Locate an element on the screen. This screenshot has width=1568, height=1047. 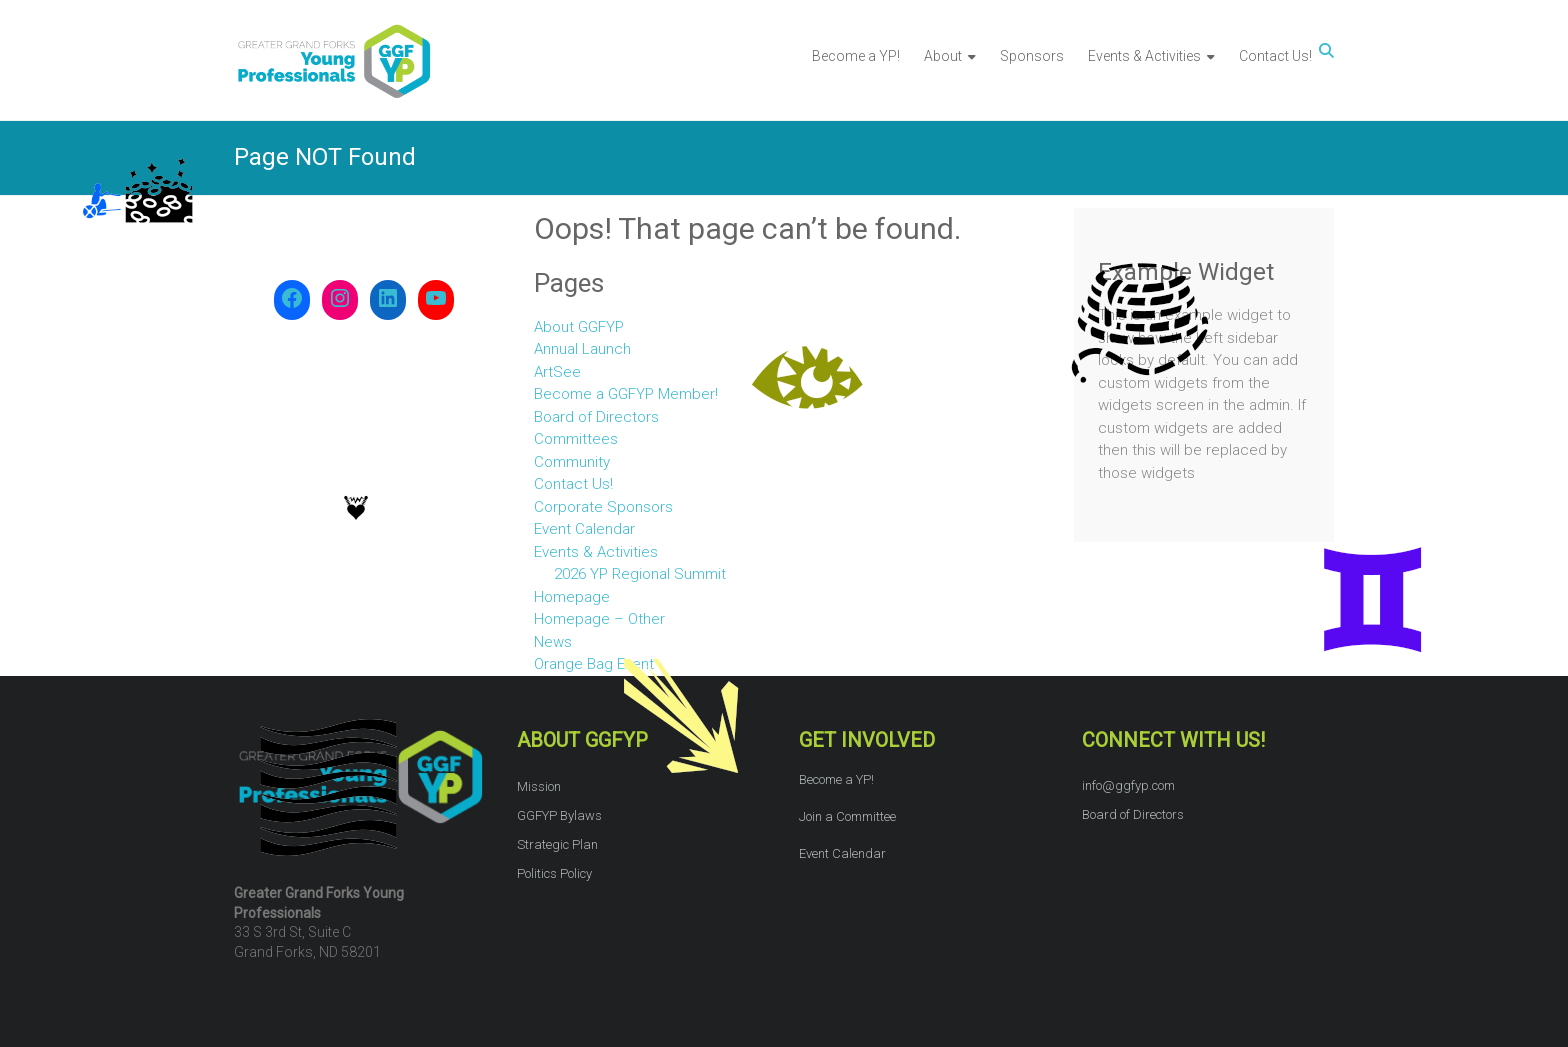
equip rope item in inventory is located at coordinates (1140, 323).